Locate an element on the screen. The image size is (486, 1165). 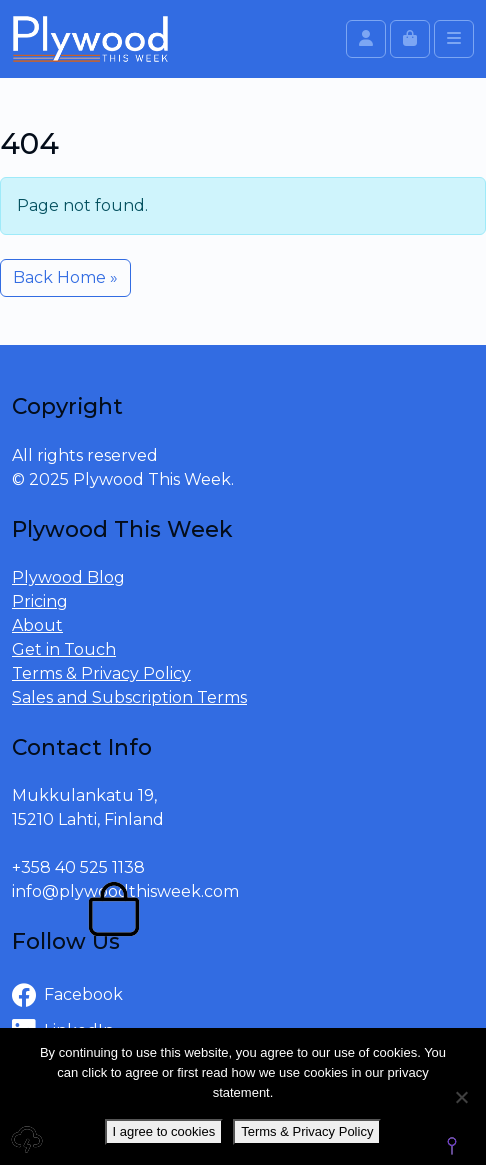
view your shopping bag is located at coordinates (114, 909).